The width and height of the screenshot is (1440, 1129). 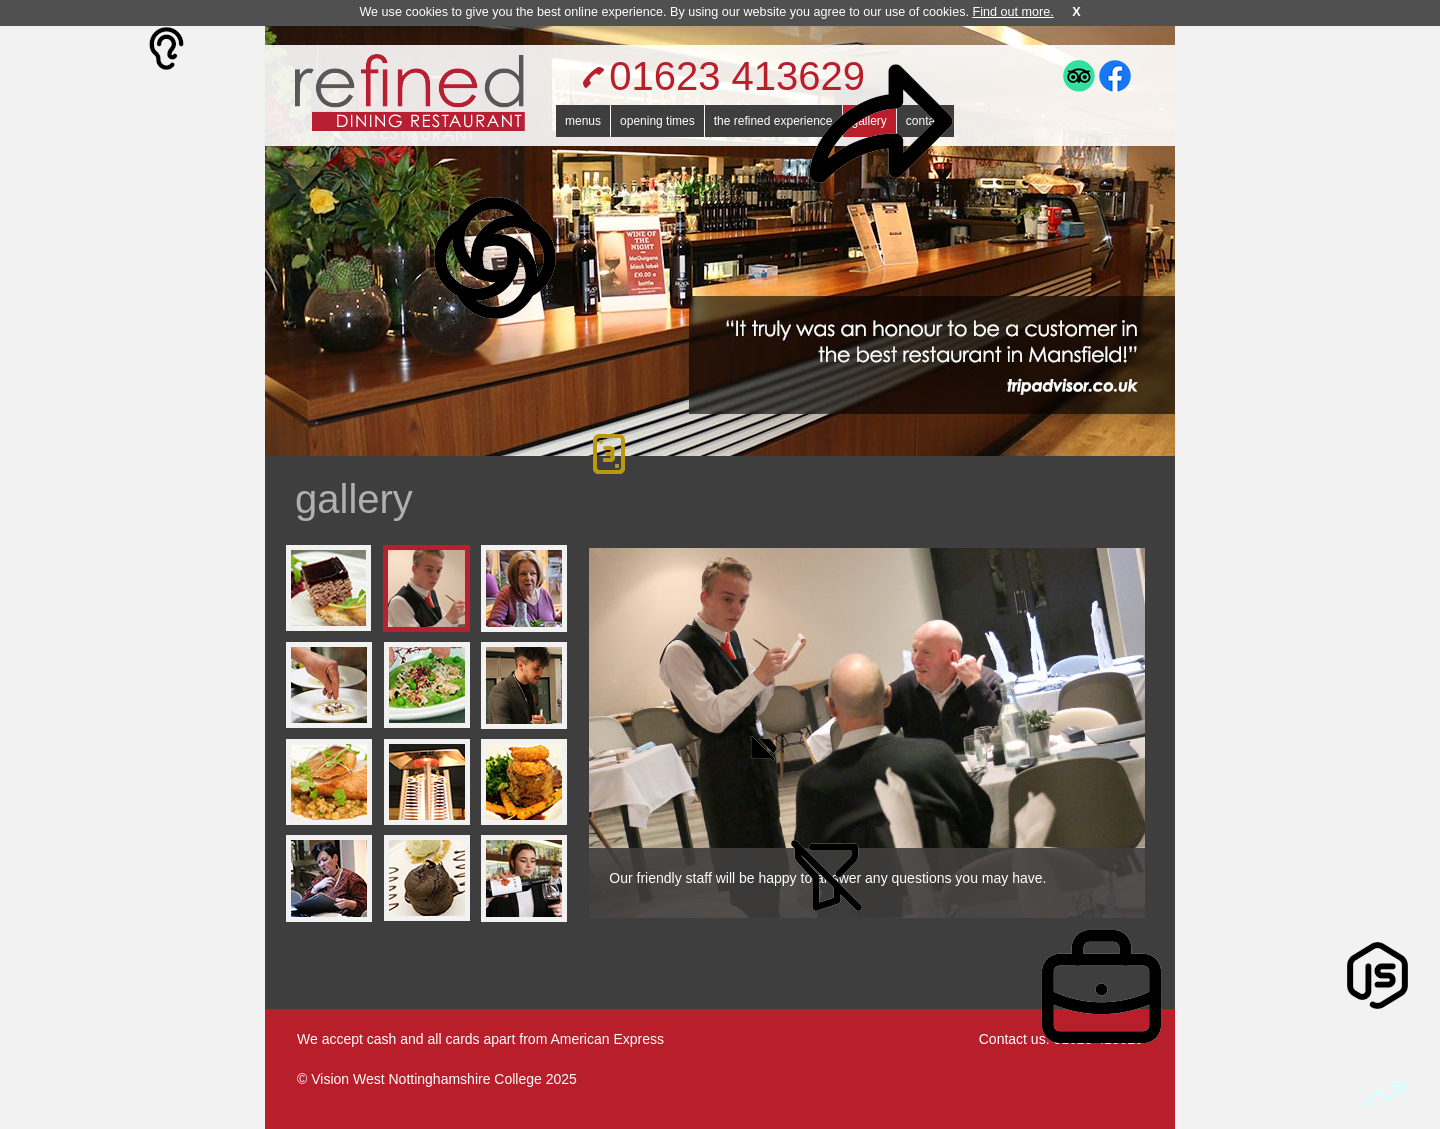 I want to click on indicates node.js technology or runtime environment, so click(x=1377, y=975).